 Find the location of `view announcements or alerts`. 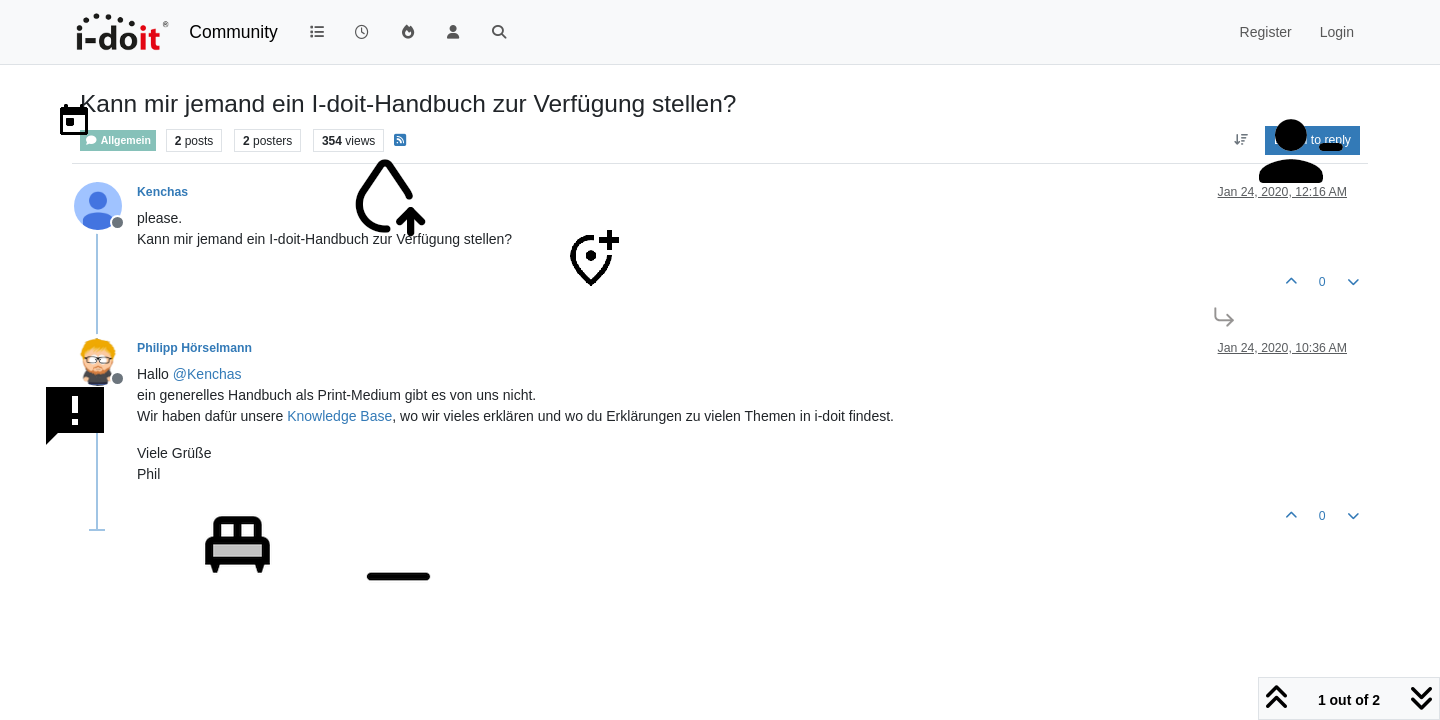

view announcements or alerts is located at coordinates (75, 416).